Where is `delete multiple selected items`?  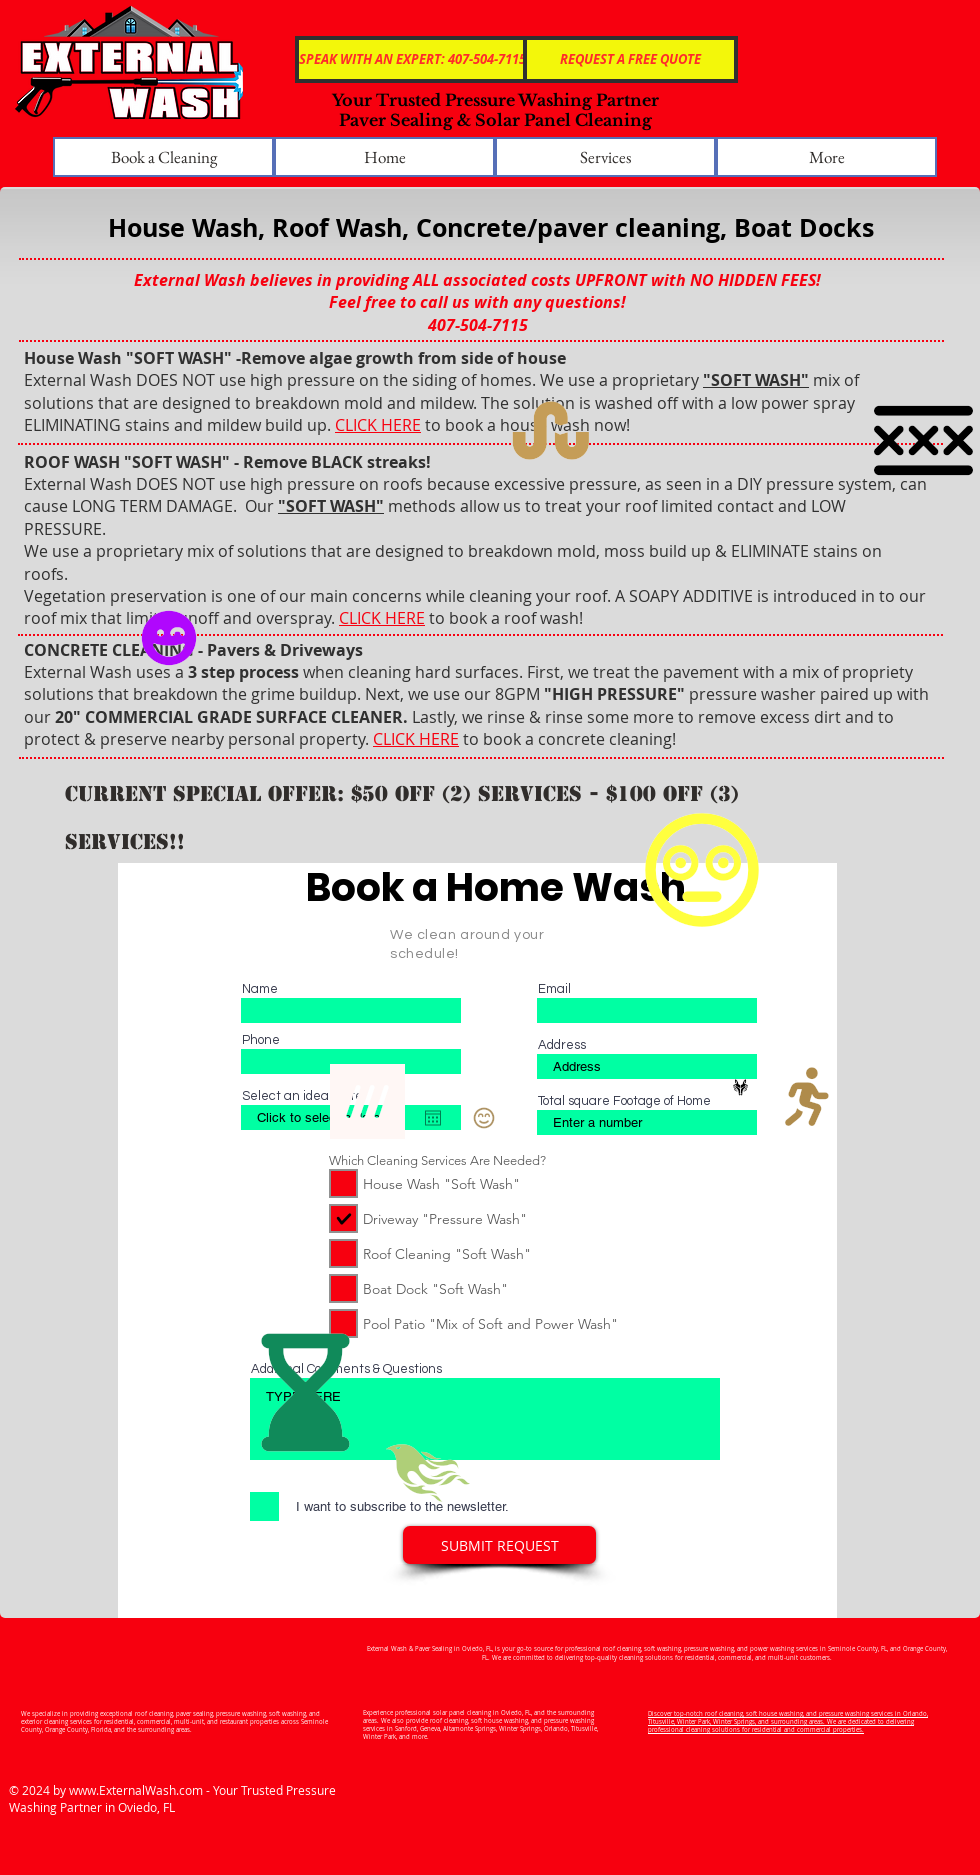
delete multiple selected items is located at coordinates (923, 440).